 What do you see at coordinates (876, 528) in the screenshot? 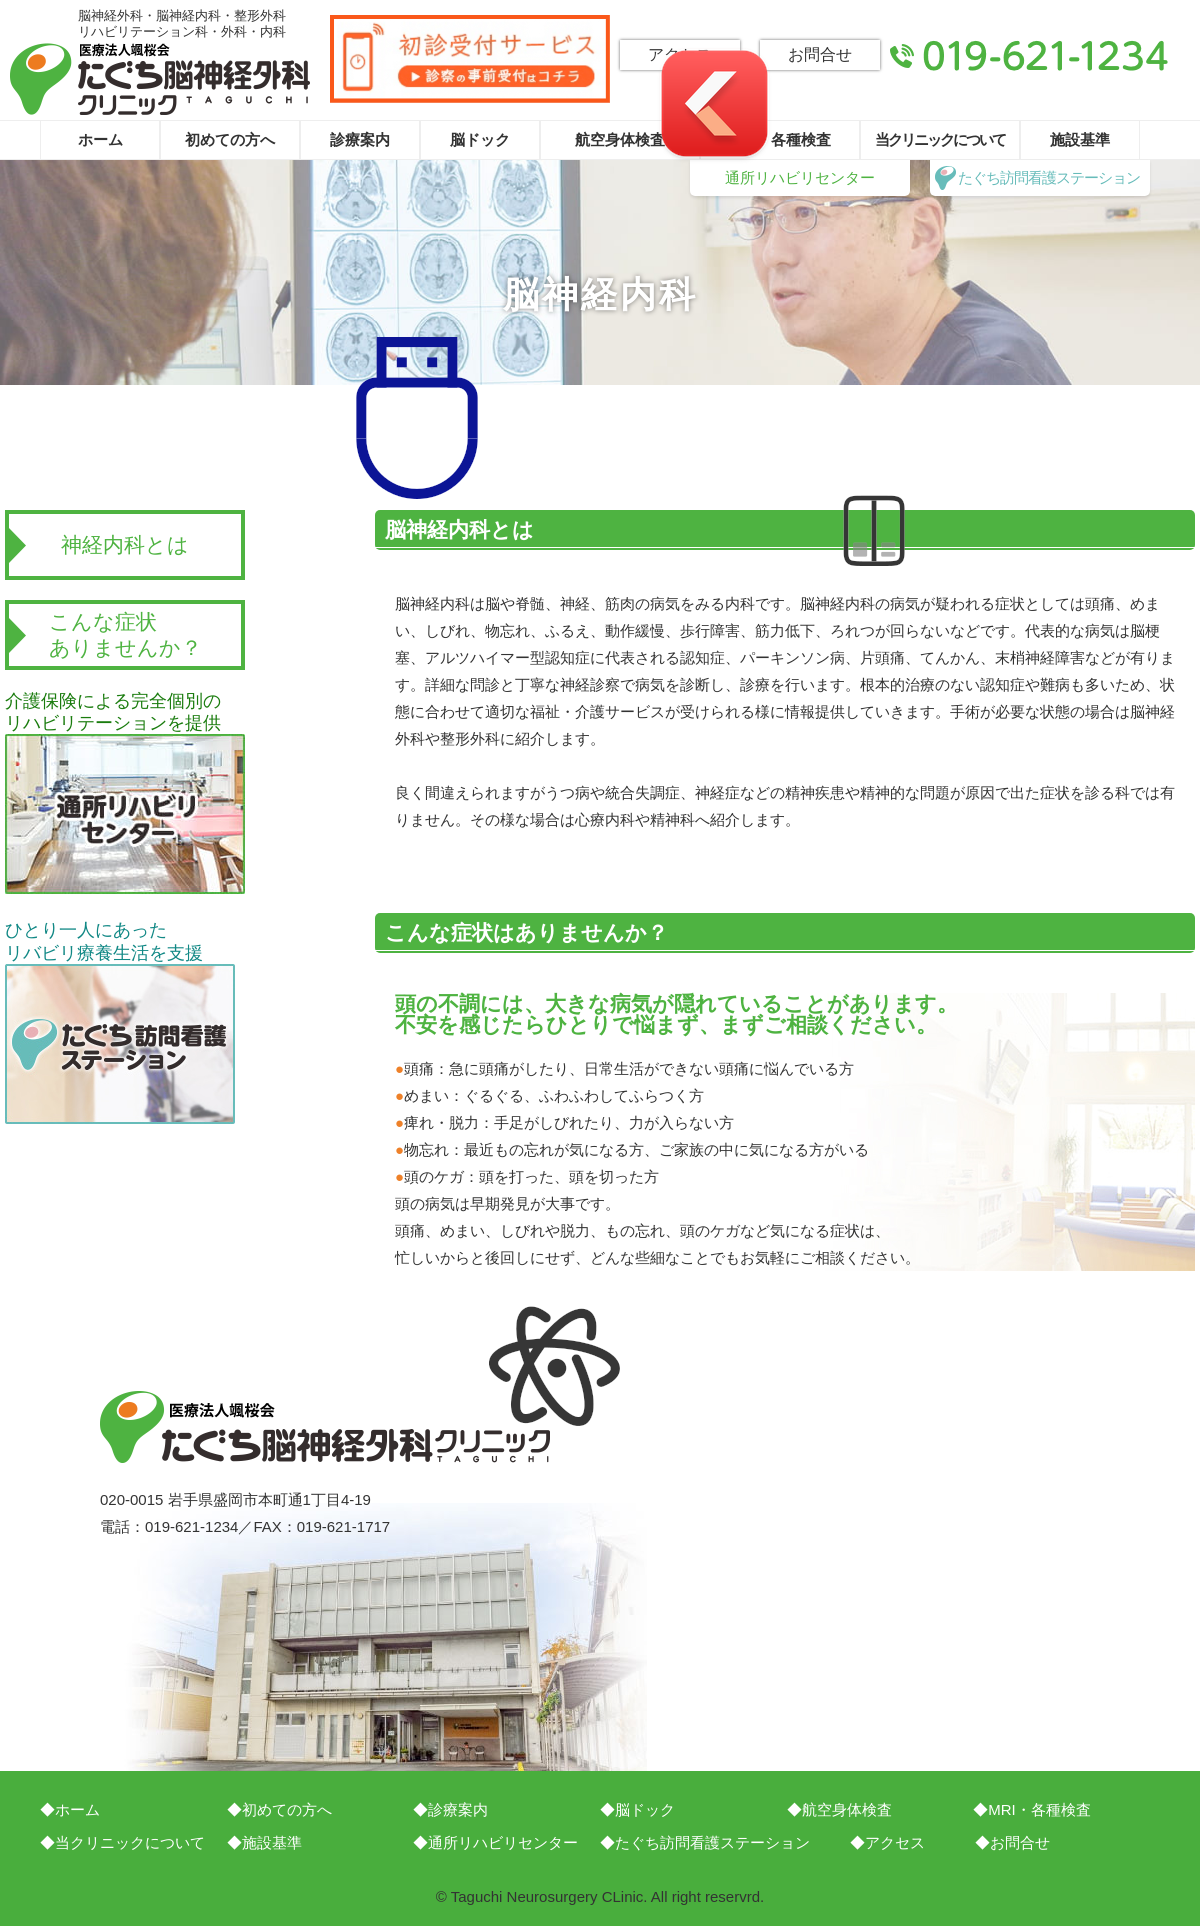
I see `open the packages app` at bounding box center [876, 528].